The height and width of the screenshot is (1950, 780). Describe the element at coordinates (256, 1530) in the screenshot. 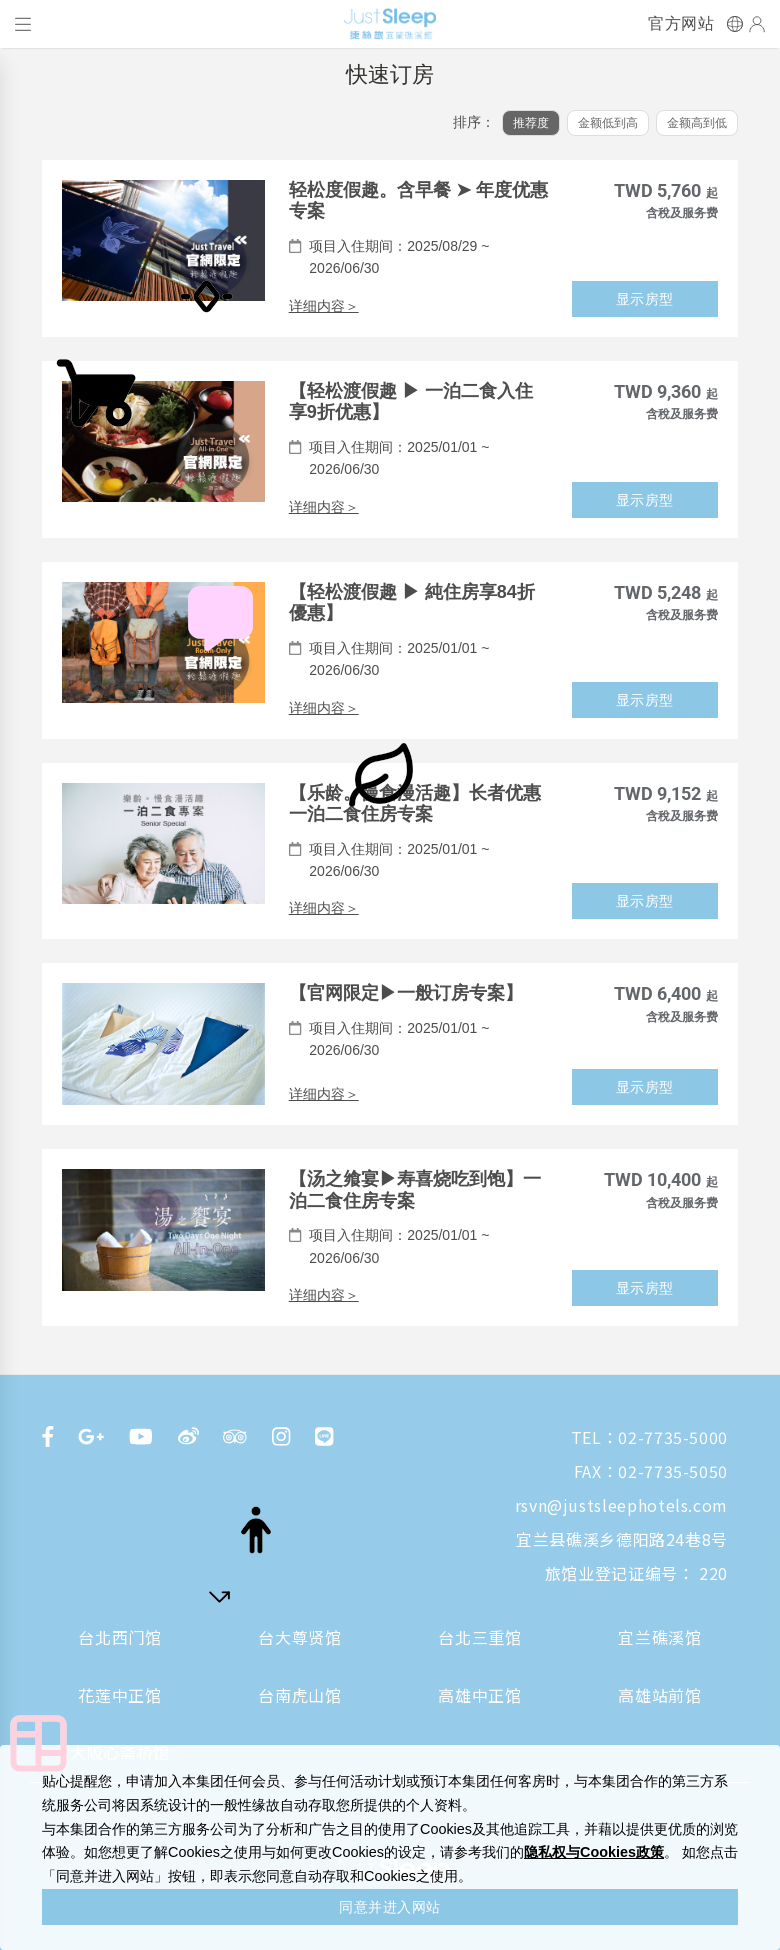

I see `view your profile` at that location.